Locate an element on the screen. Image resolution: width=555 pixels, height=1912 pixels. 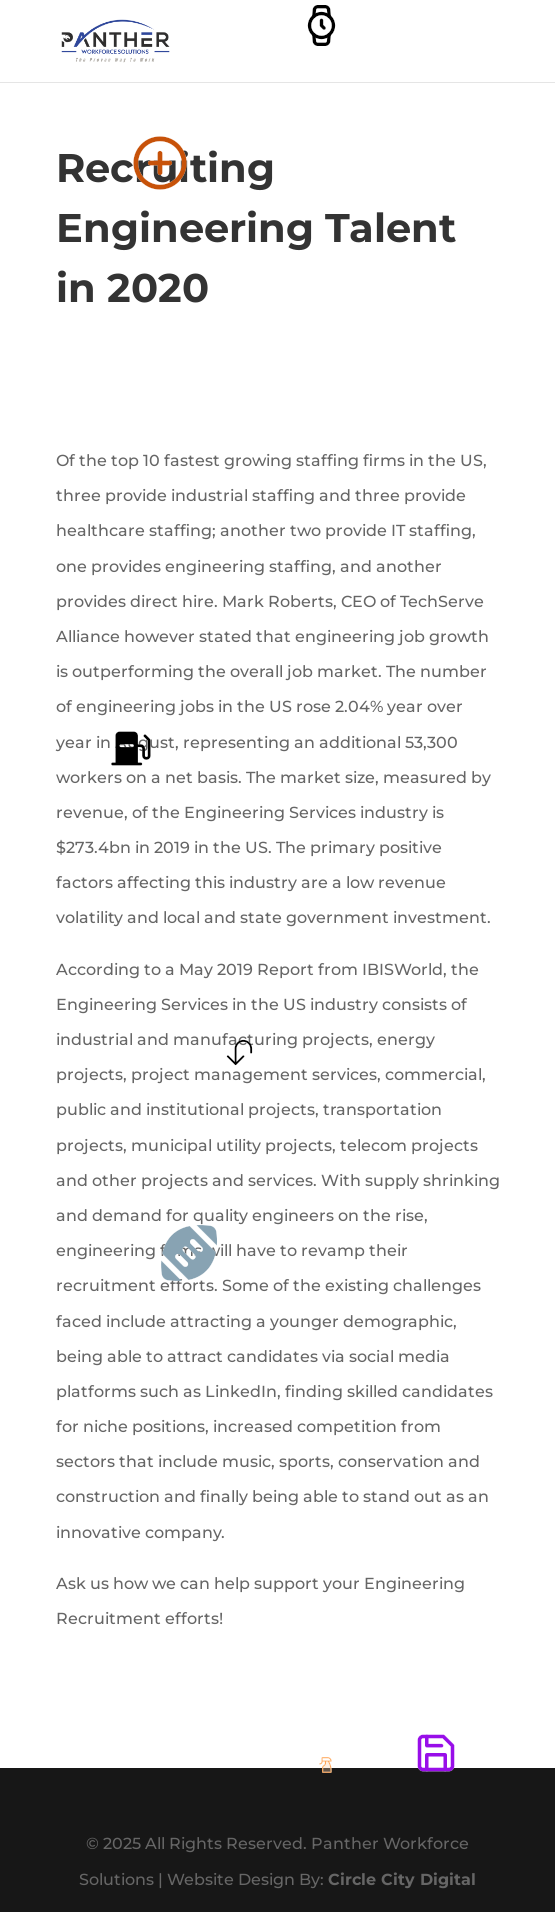
access cleaning or household supplies is located at coordinates (326, 1765).